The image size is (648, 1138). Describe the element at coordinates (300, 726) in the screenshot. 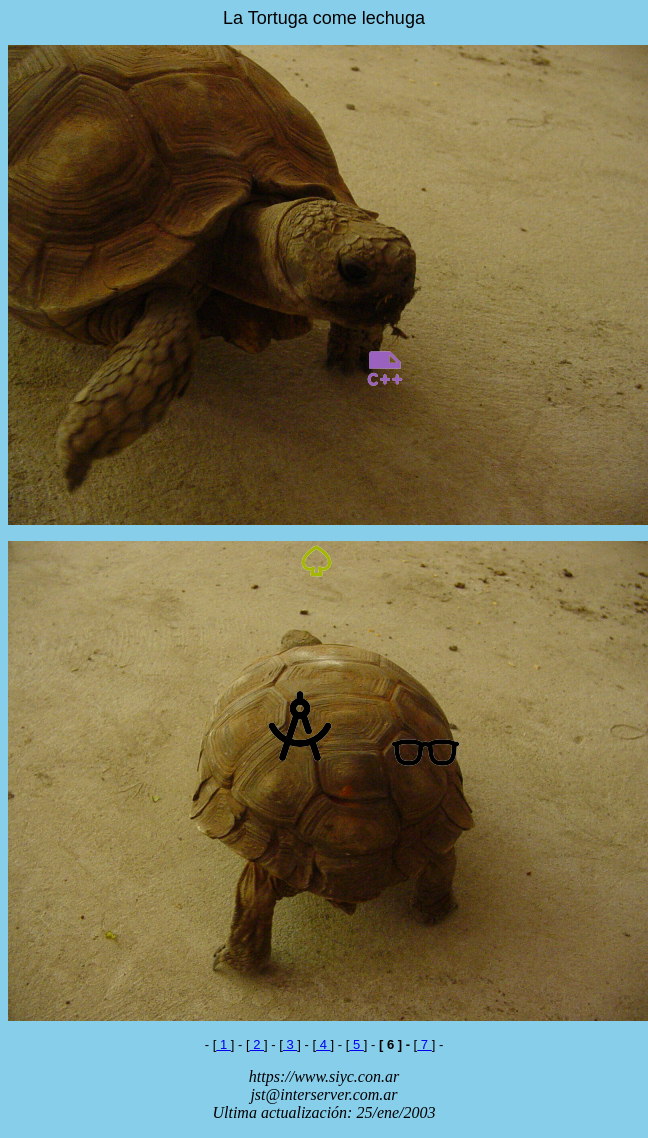

I see `access geometry or drawing tools` at that location.